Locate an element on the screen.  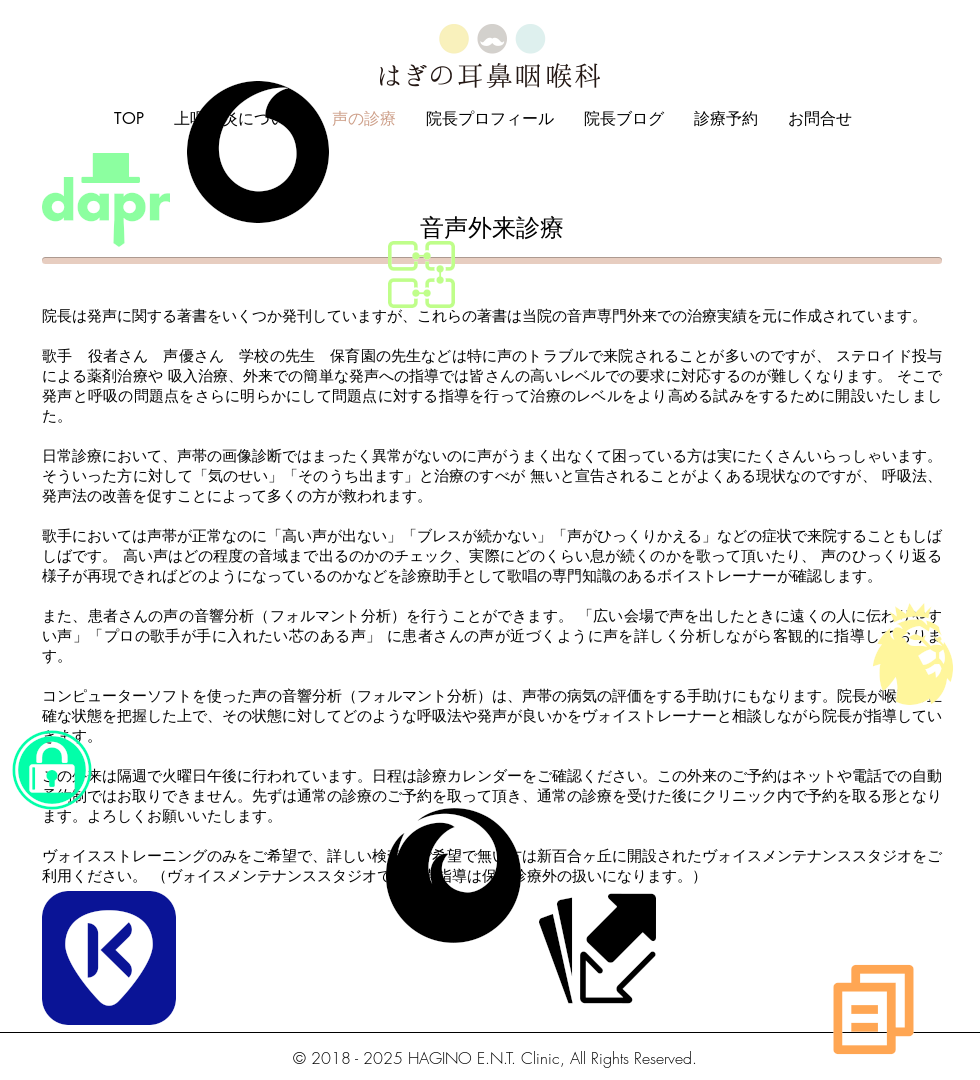
dapr distributed application runtime logo is located at coordinates (106, 200).